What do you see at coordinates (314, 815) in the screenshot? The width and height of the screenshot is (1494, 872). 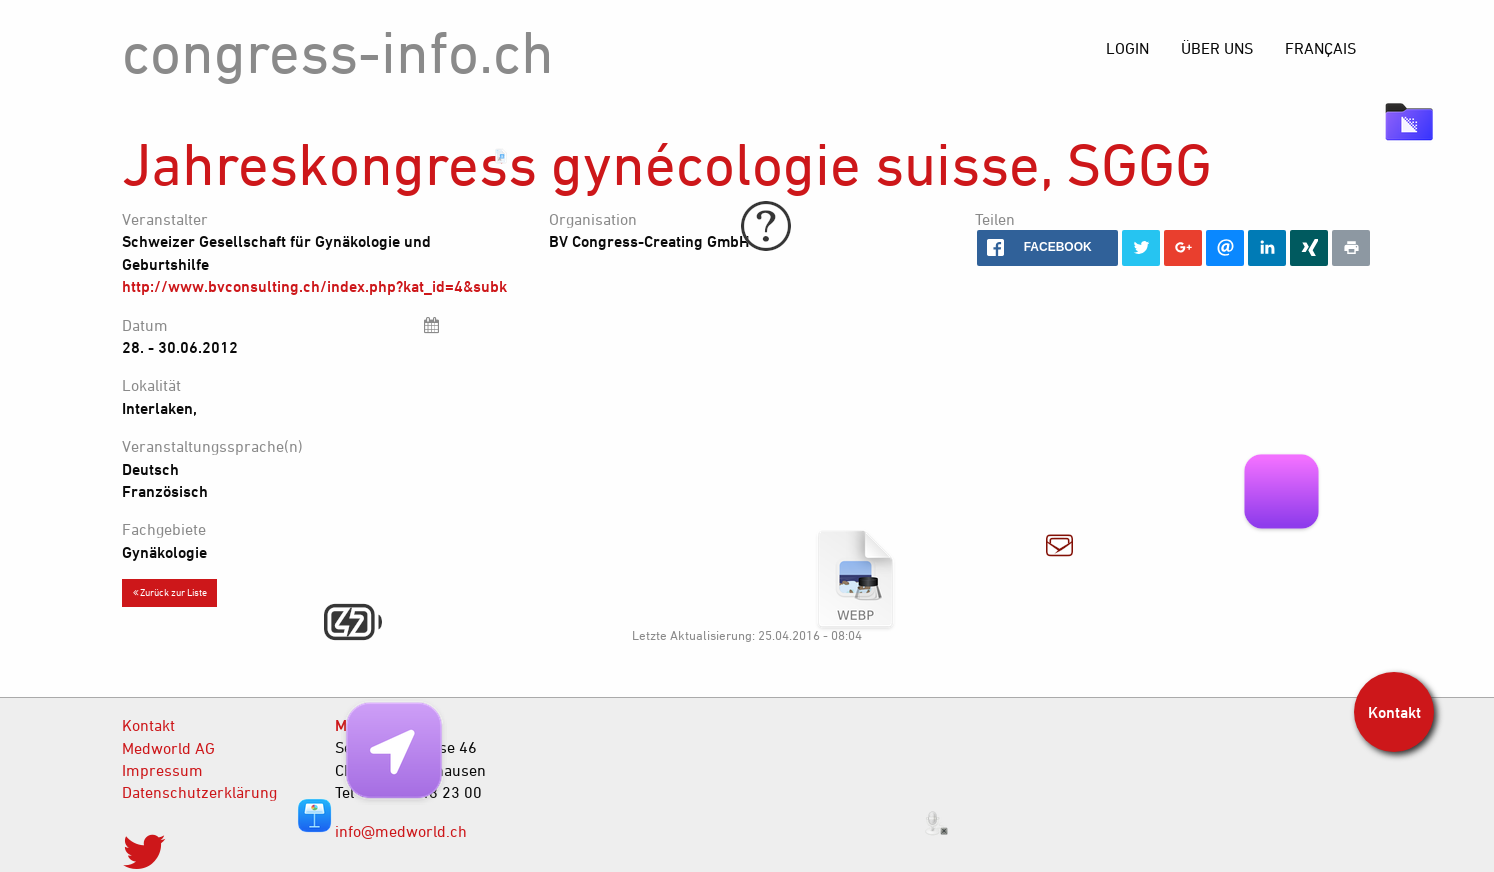 I see `open keynote to create or edit presentations` at bounding box center [314, 815].